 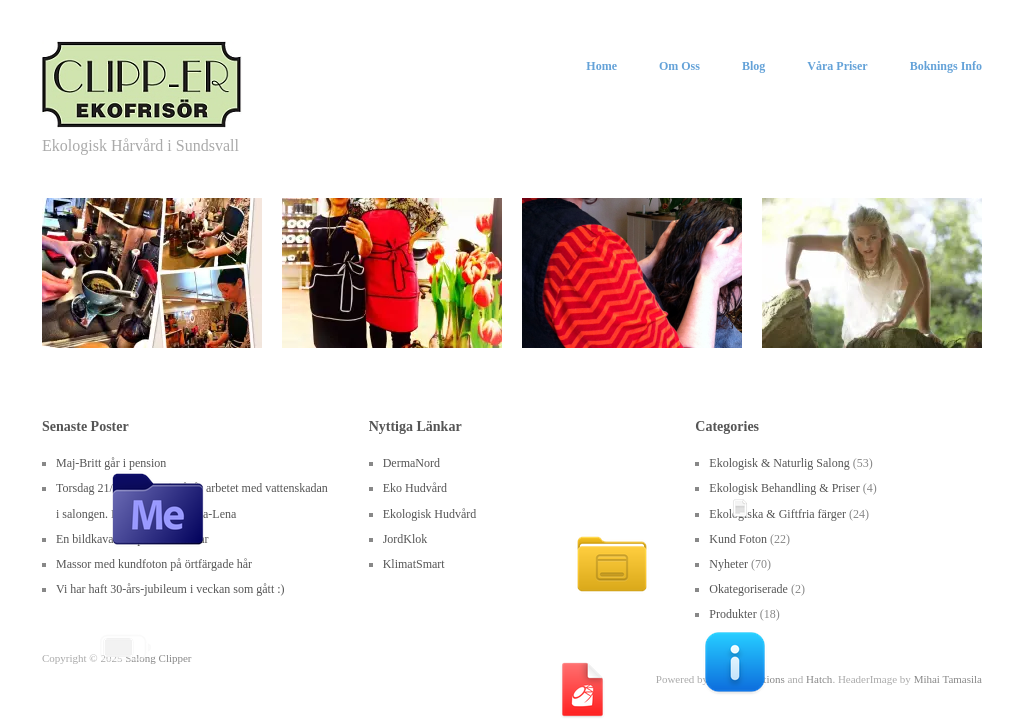 What do you see at coordinates (582, 690) in the screenshot?
I see `a ruby programming language file` at bounding box center [582, 690].